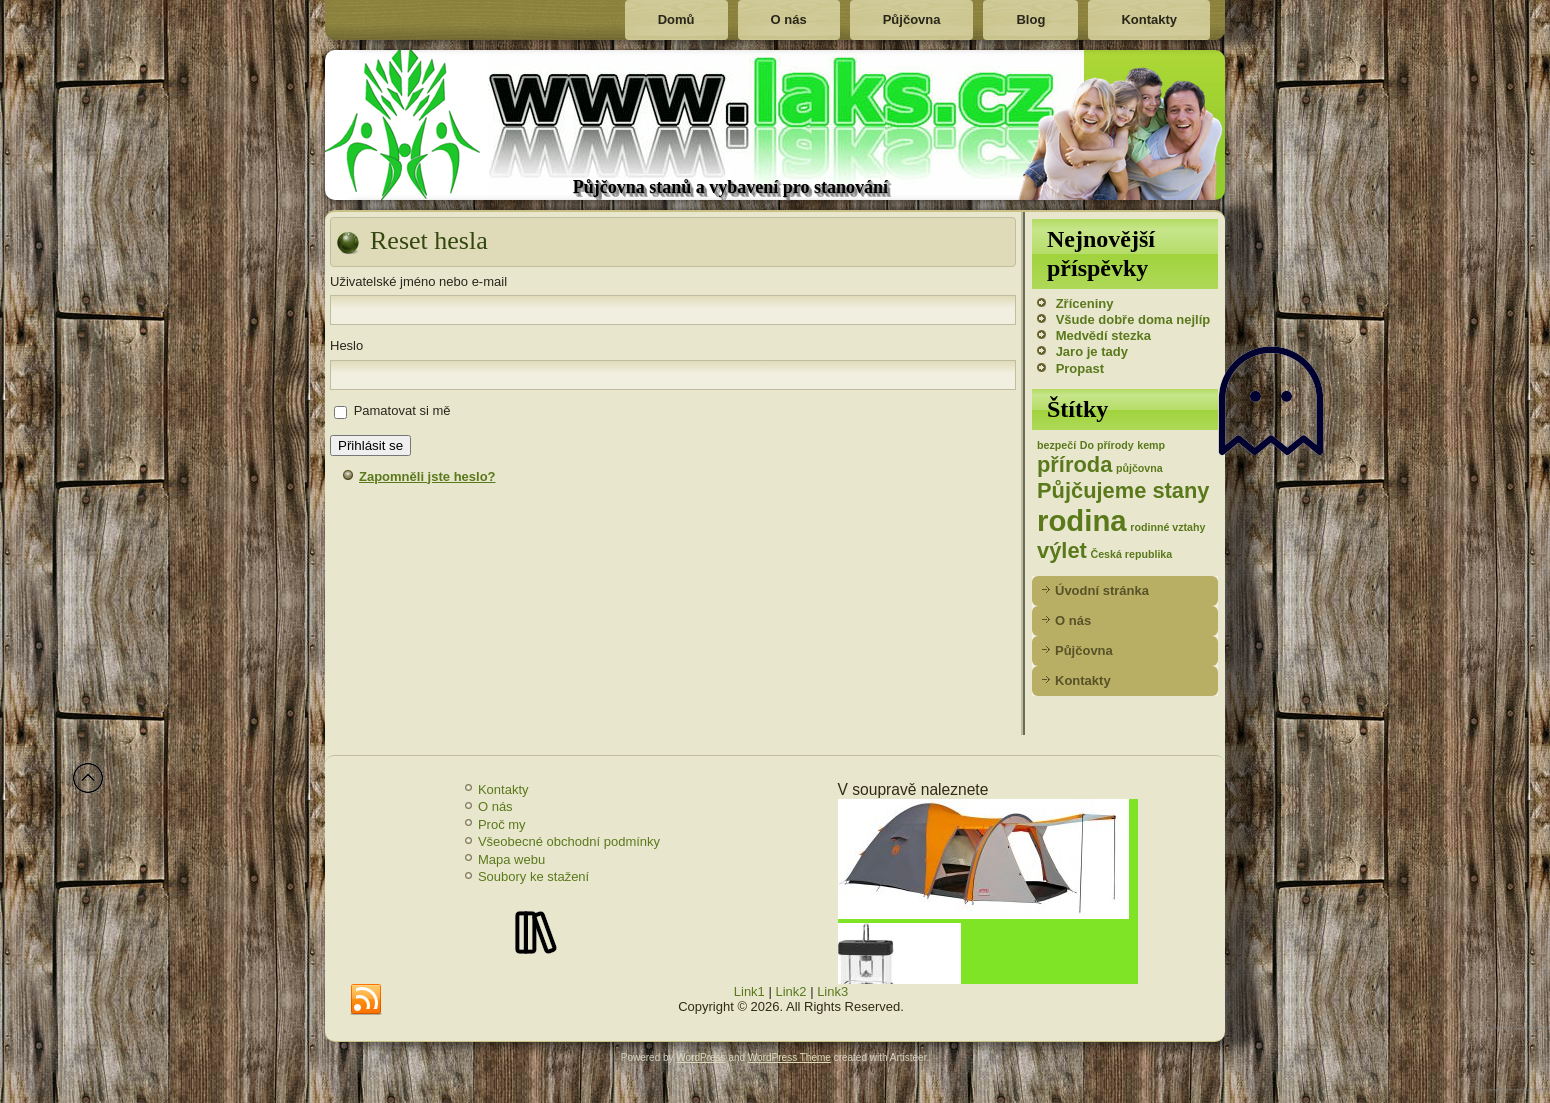  What do you see at coordinates (1271, 403) in the screenshot?
I see `toggle ghost mode or invisible status` at bounding box center [1271, 403].